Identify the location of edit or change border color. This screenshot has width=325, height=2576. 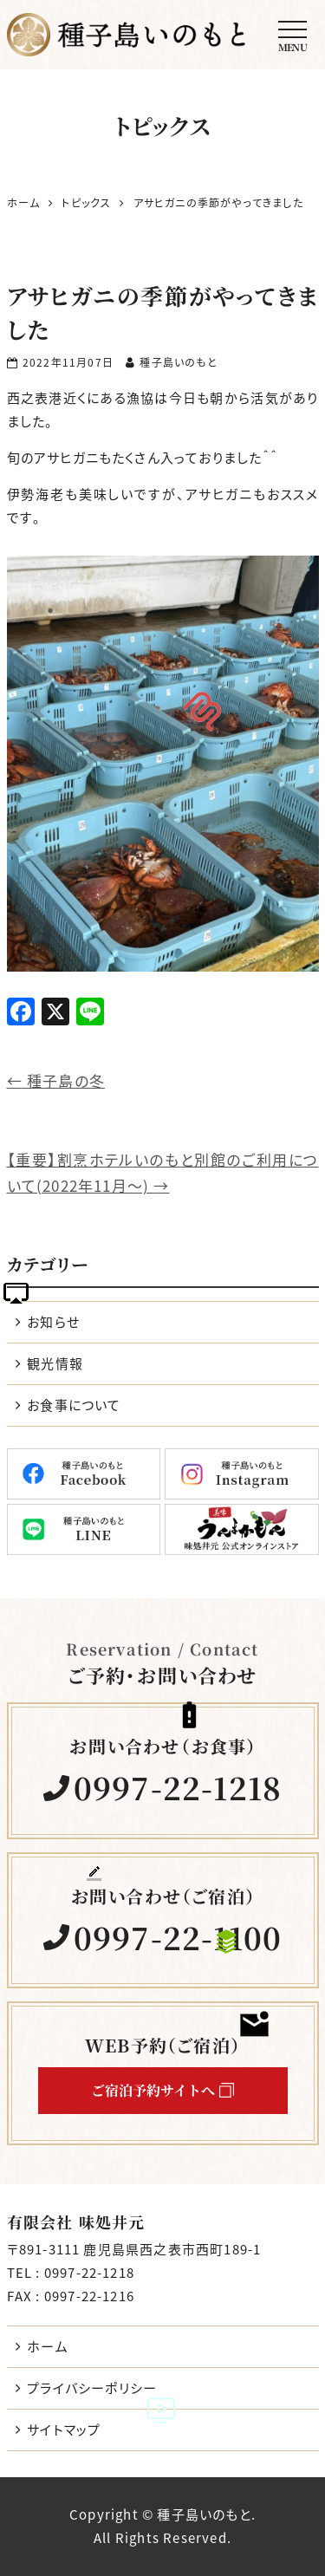
(94, 1873).